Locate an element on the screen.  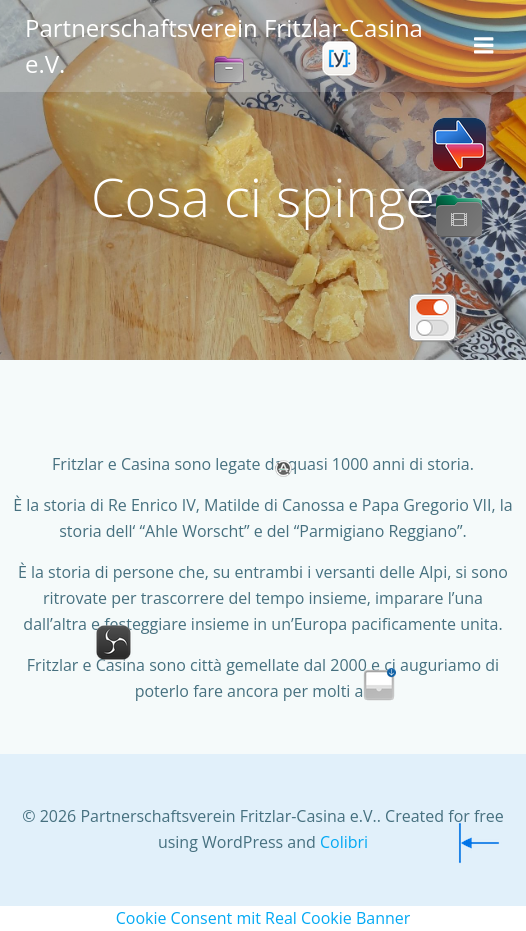
open the file manager is located at coordinates (229, 69).